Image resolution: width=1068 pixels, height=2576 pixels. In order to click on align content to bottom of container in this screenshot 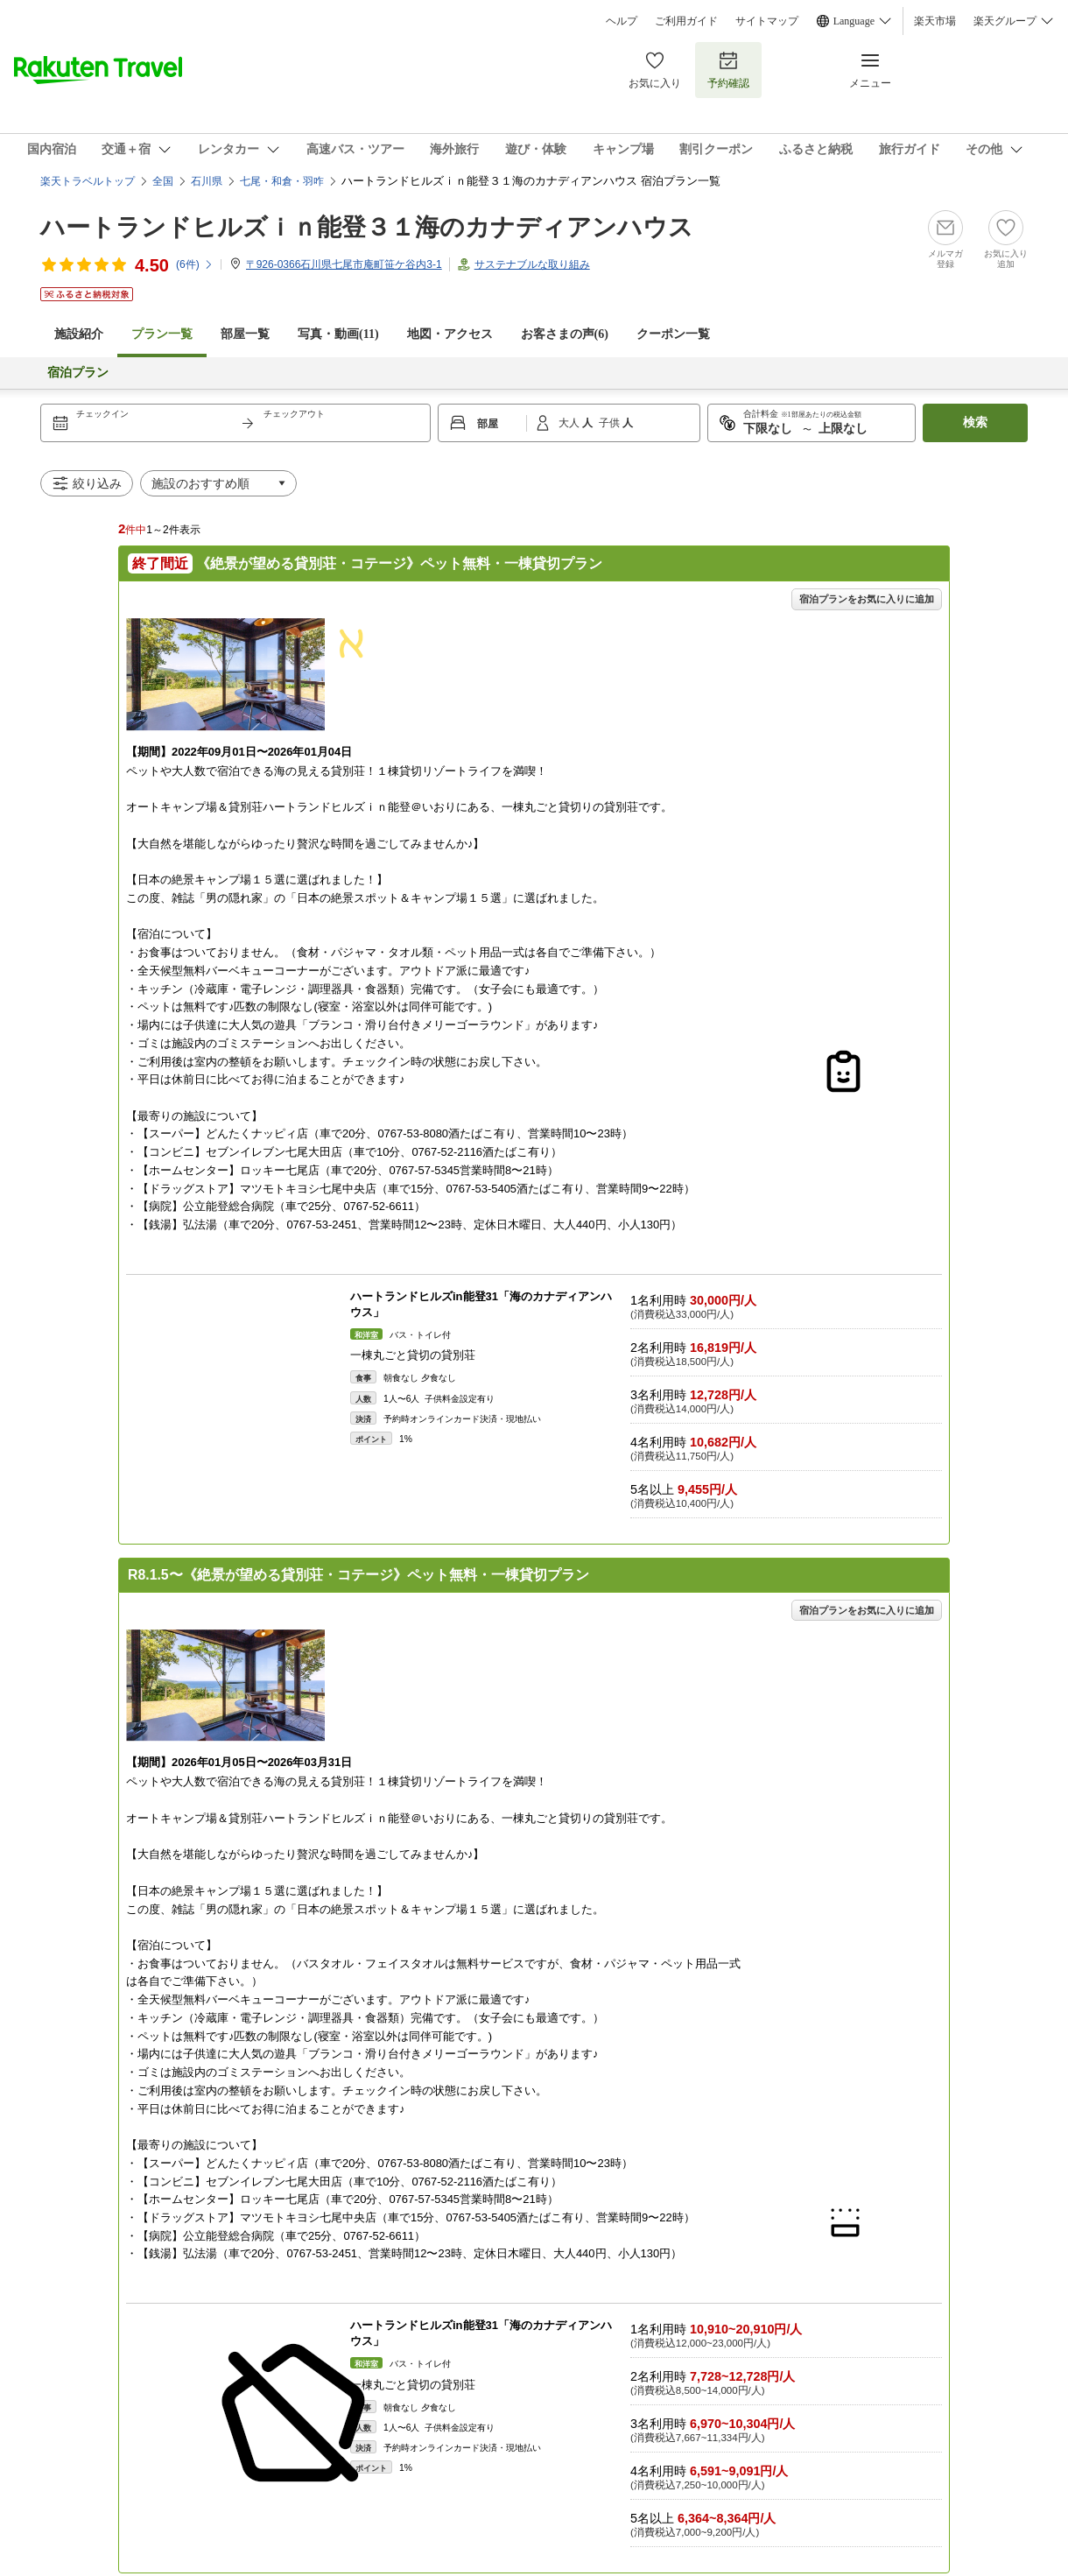, I will do `click(845, 2222)`.